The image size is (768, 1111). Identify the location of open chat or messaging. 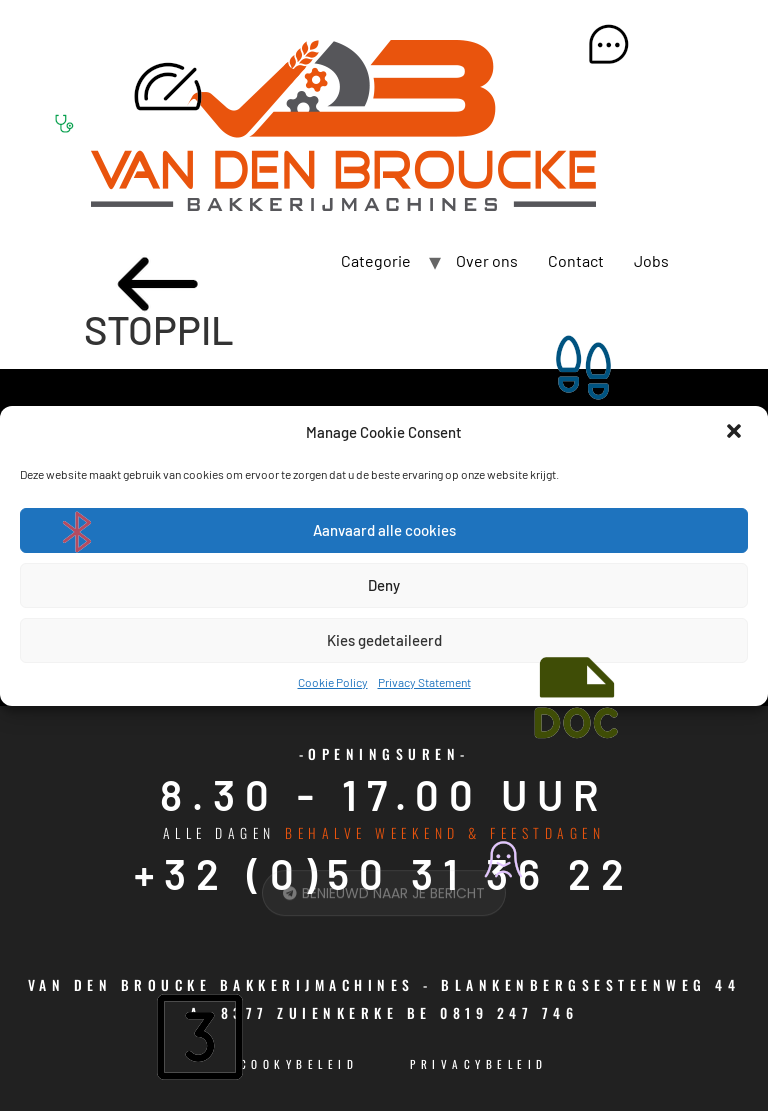
(608, 45).